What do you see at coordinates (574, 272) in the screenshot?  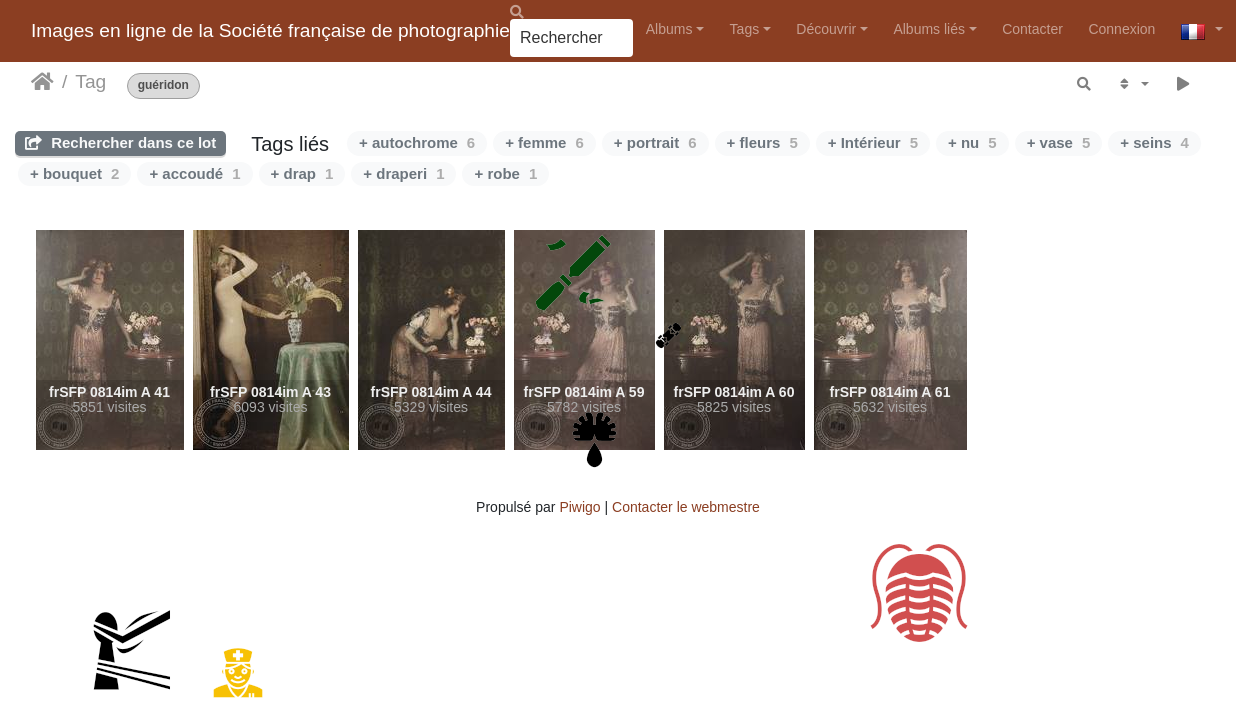 I see `access sculpting or carving tools` at bounding box center [574, 272].